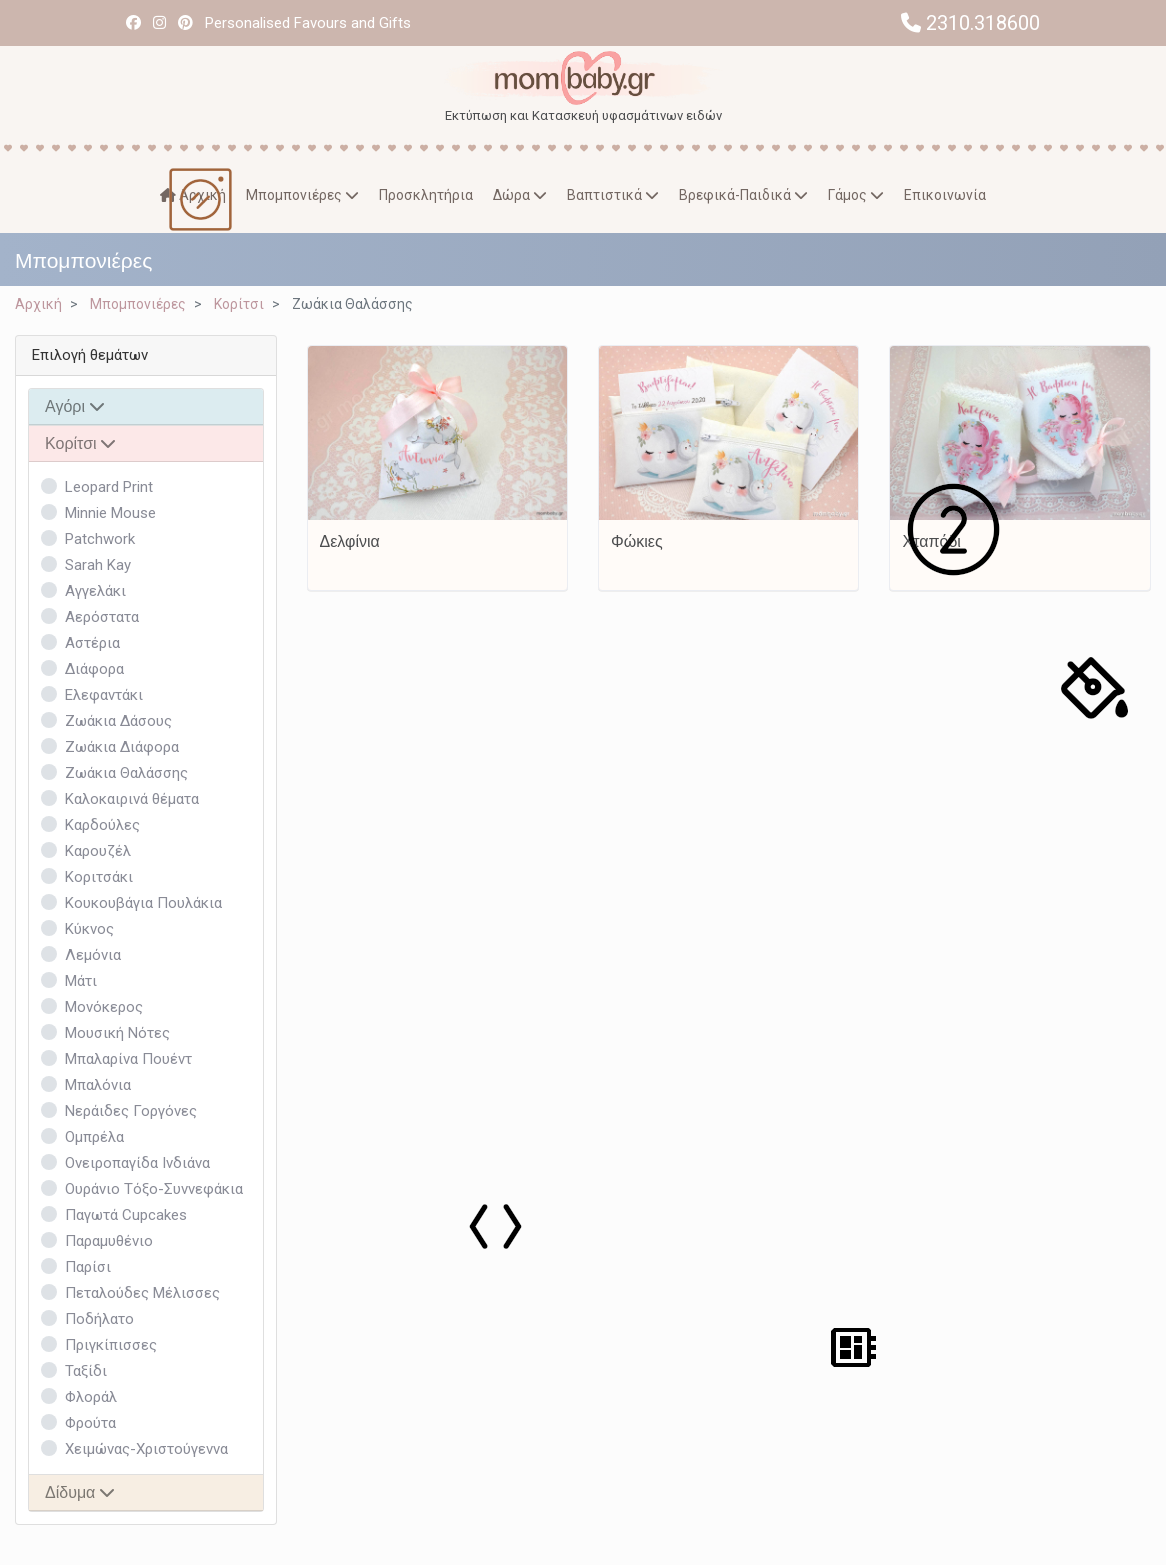 The height and width of the screenshot is (1565, 1166). Describe the element at coordinates (200, 199) in the screenshot. I see `access laundry or appliance controls` at that location.